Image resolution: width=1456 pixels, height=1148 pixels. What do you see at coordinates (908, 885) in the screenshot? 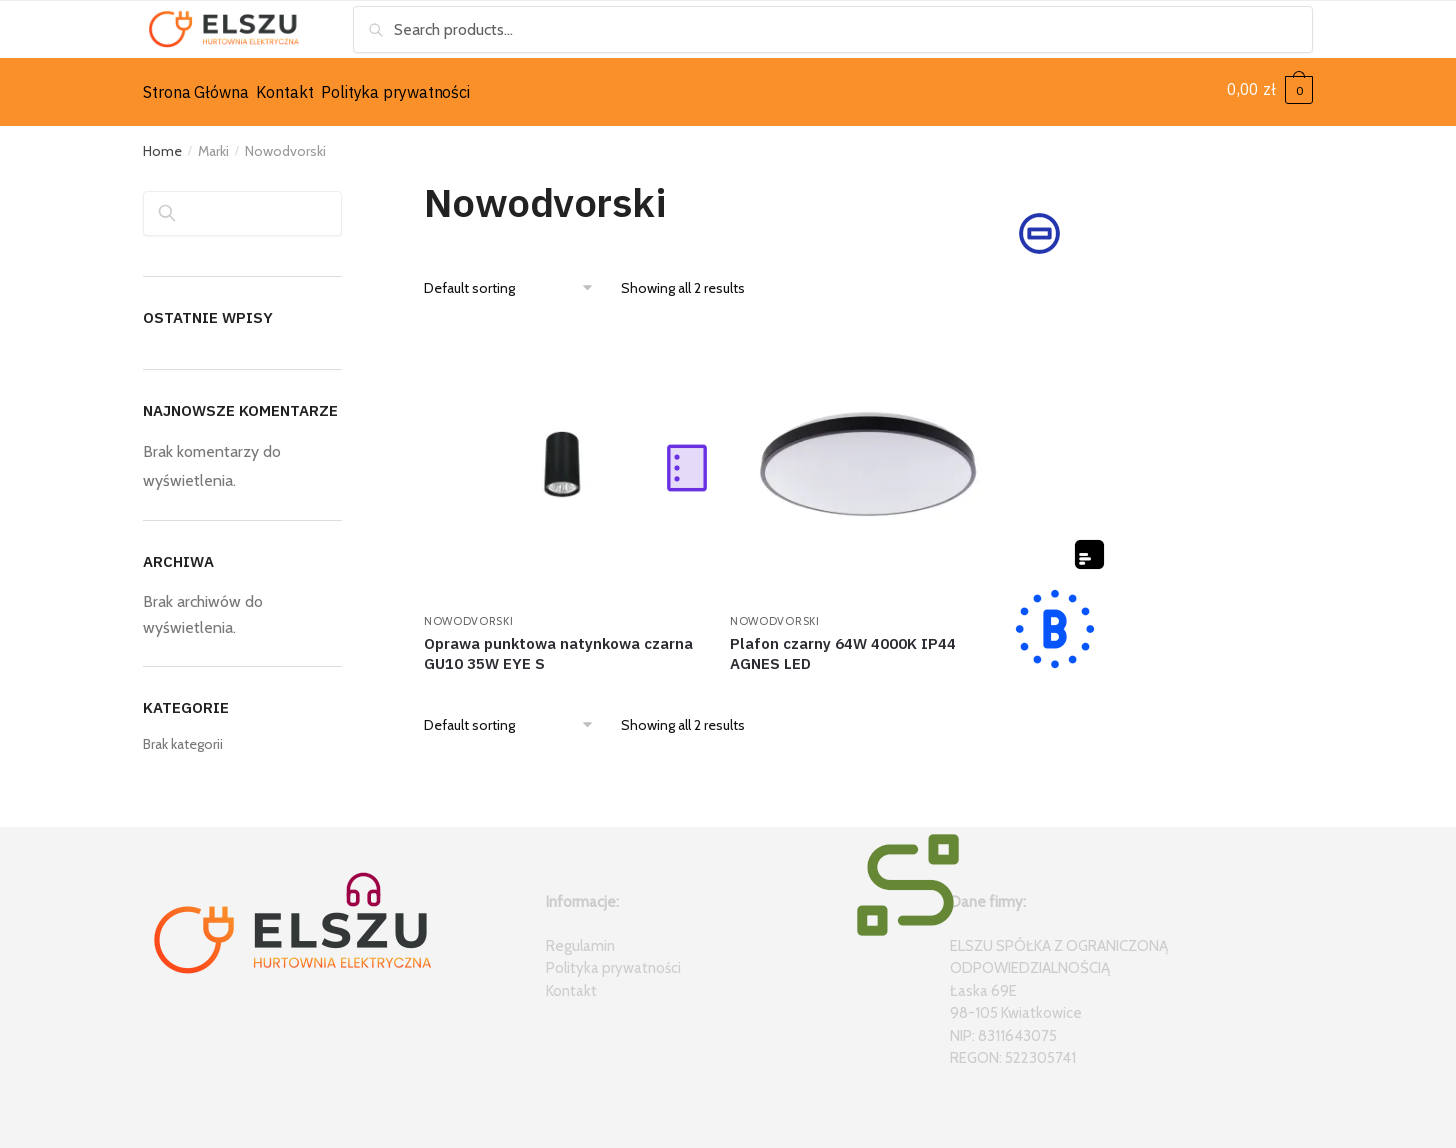
I see `view route between two points` at bounding box center [908, 885].